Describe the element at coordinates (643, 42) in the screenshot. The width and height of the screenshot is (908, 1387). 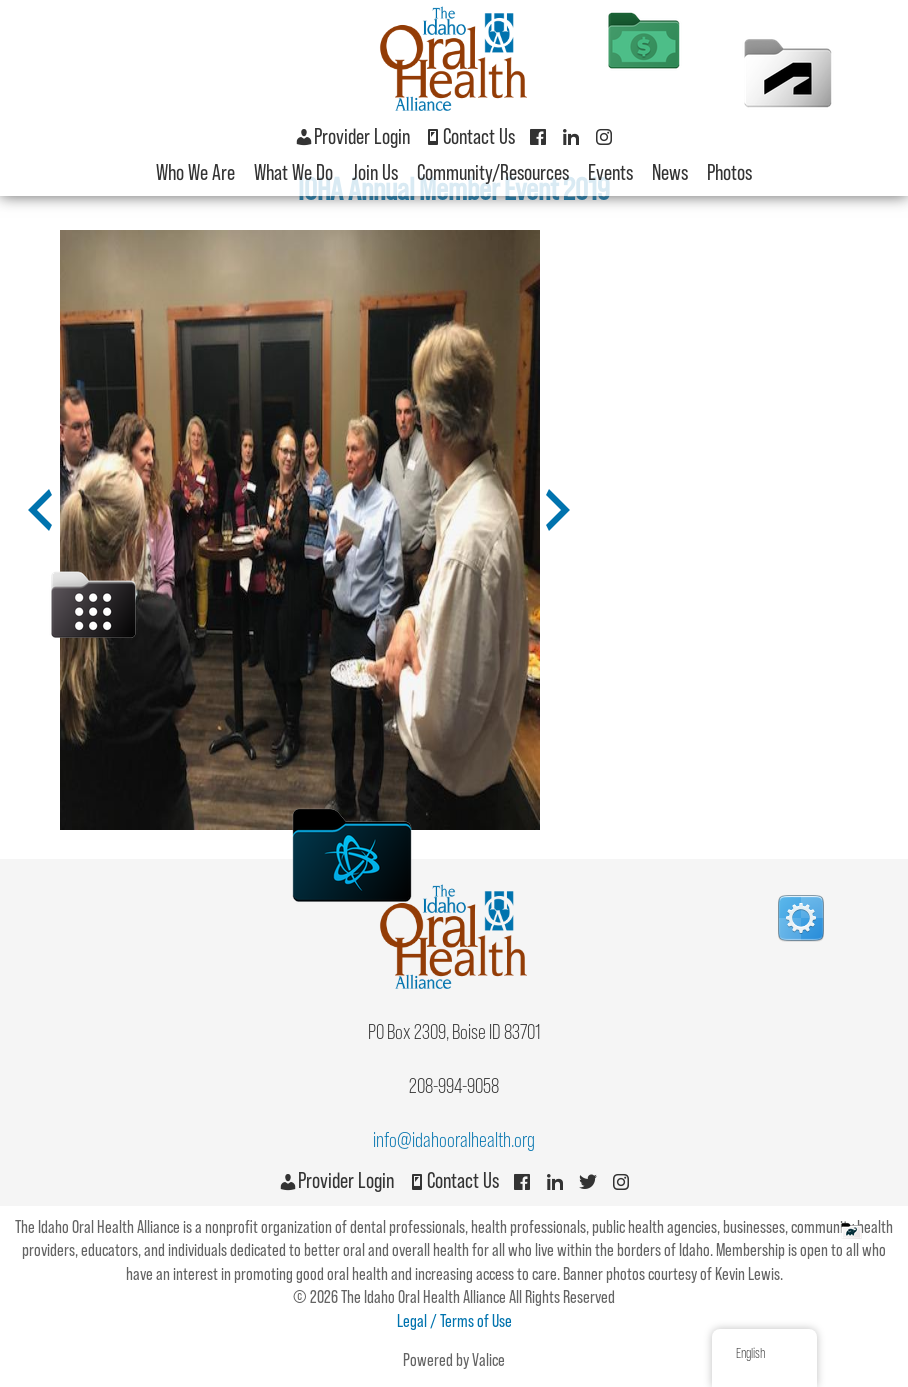
I see `open folder containing financial documents` at that location.